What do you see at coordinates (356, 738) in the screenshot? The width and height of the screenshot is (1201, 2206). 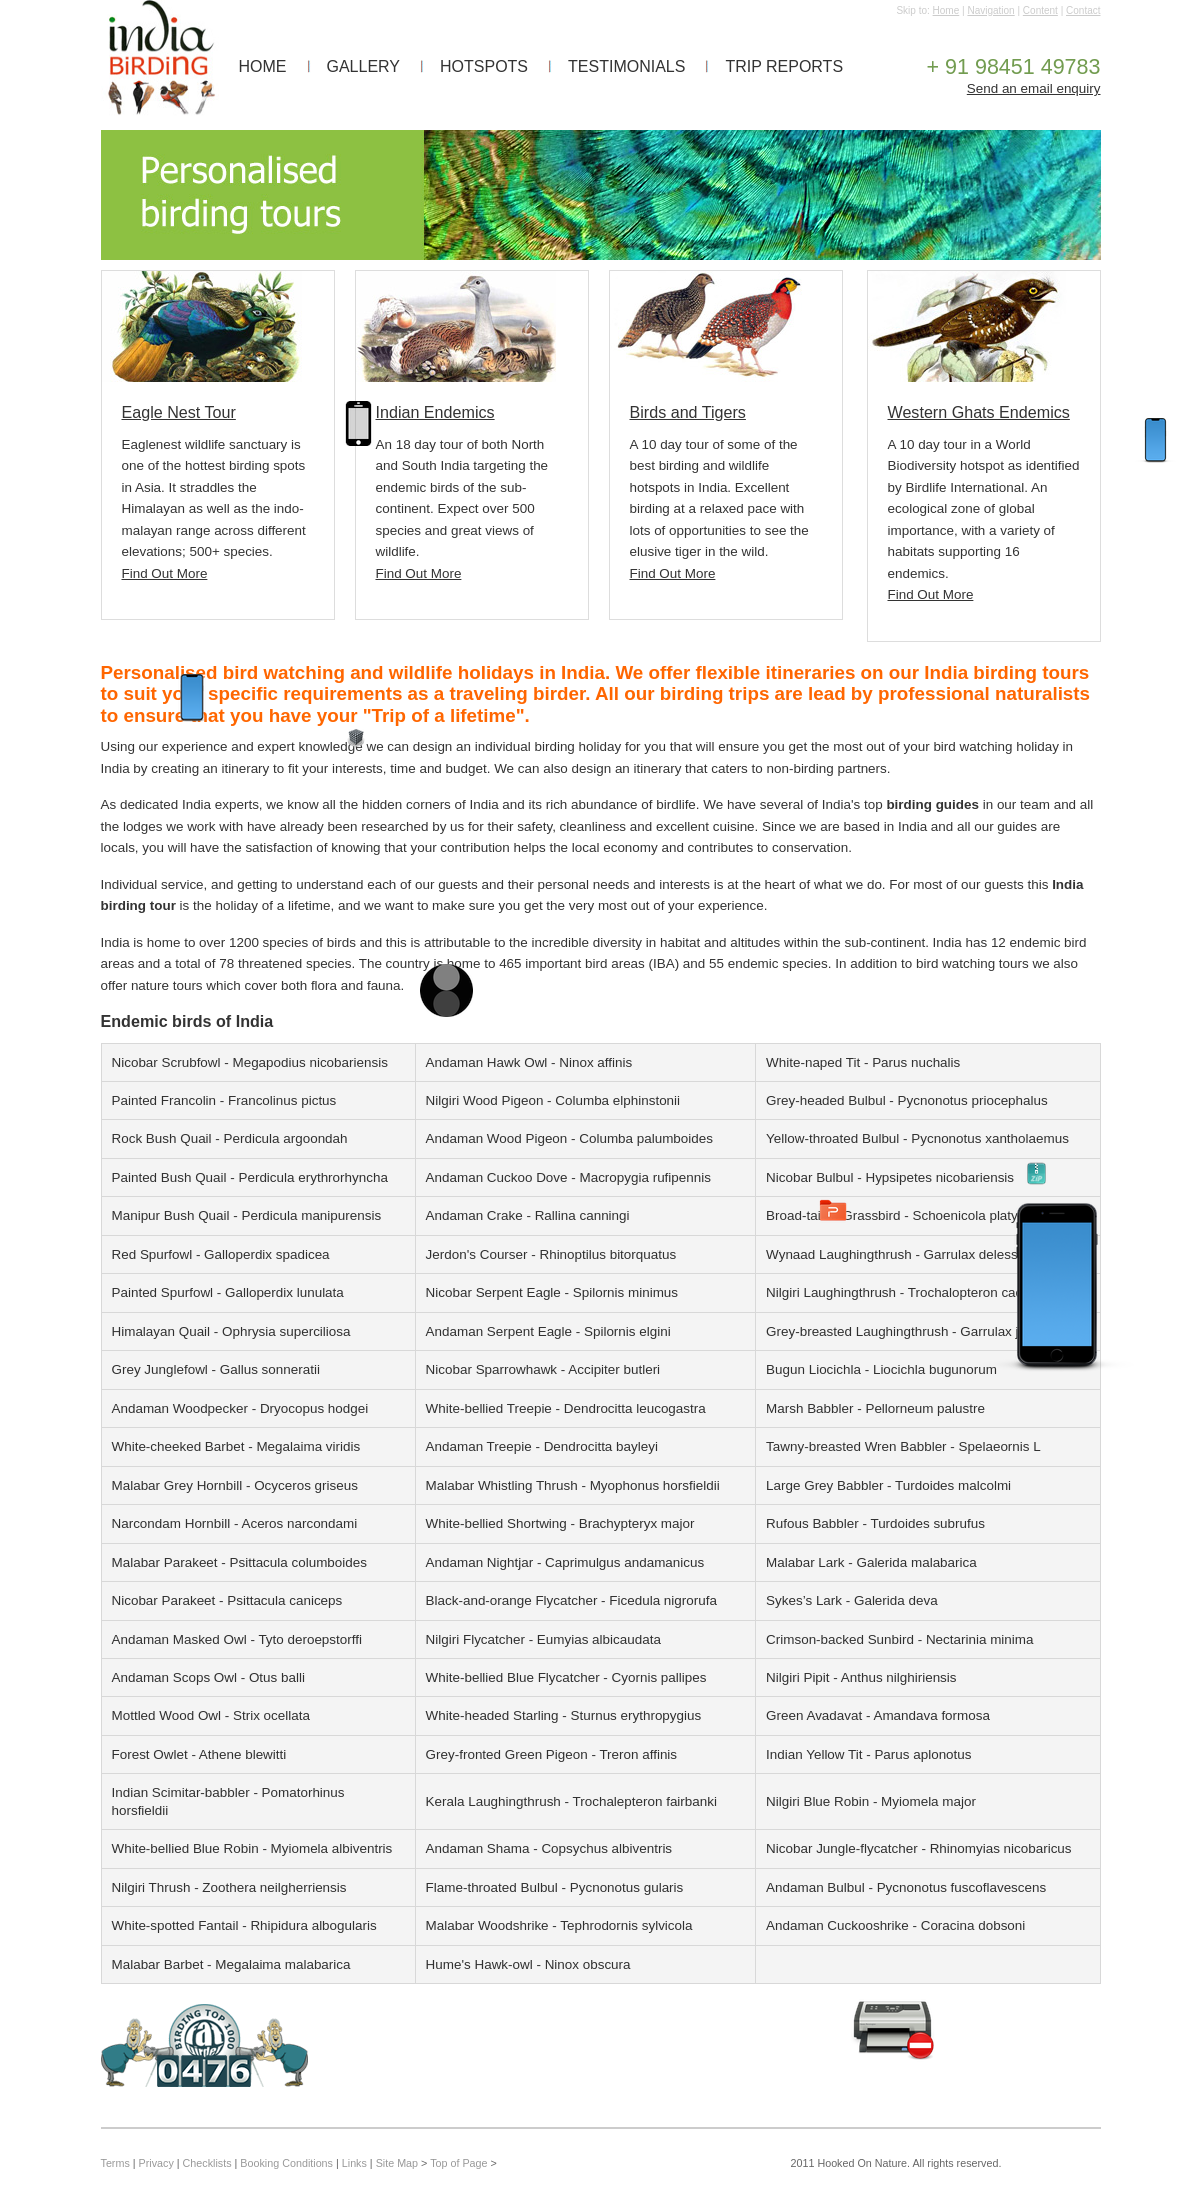 I see `access Xsan storage area network settings` at bounding box center [356, 738].